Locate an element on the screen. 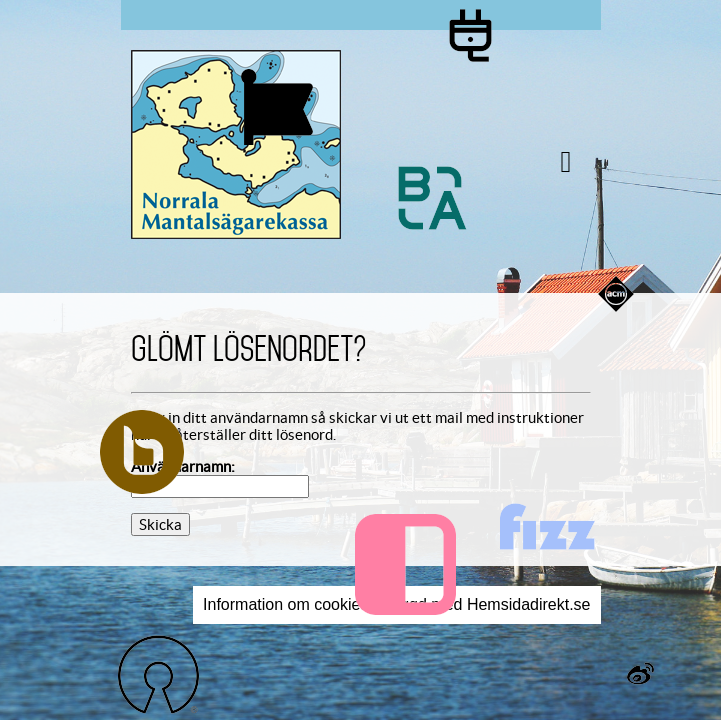 Image resolution: width=721 pixels, height=720 pixels. association for computing machinery logo is located at coordinates (616, 294).